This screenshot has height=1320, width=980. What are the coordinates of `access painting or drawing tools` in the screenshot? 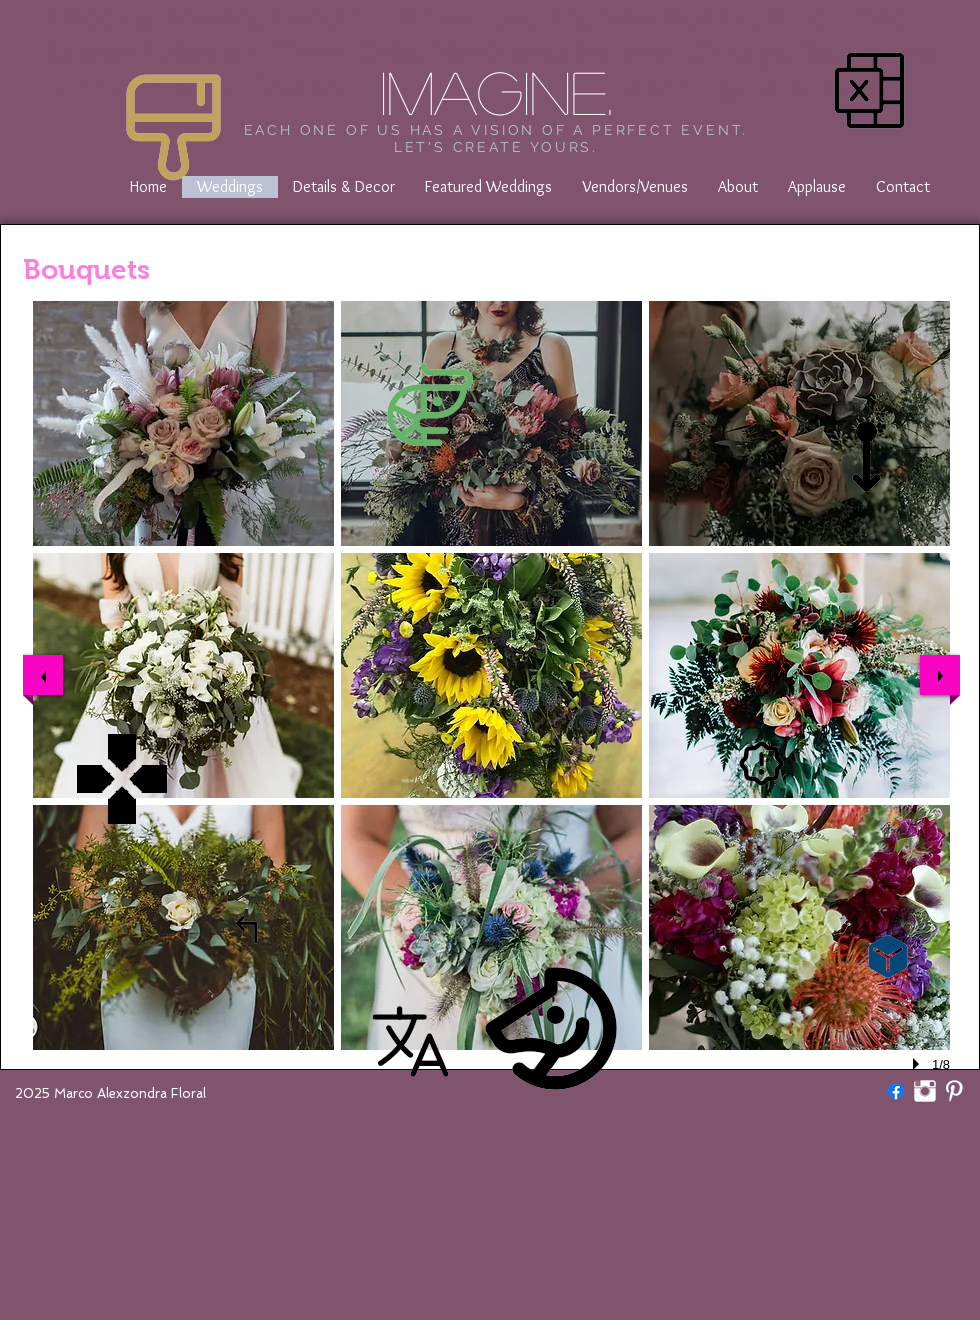 It's located at (173, 125).